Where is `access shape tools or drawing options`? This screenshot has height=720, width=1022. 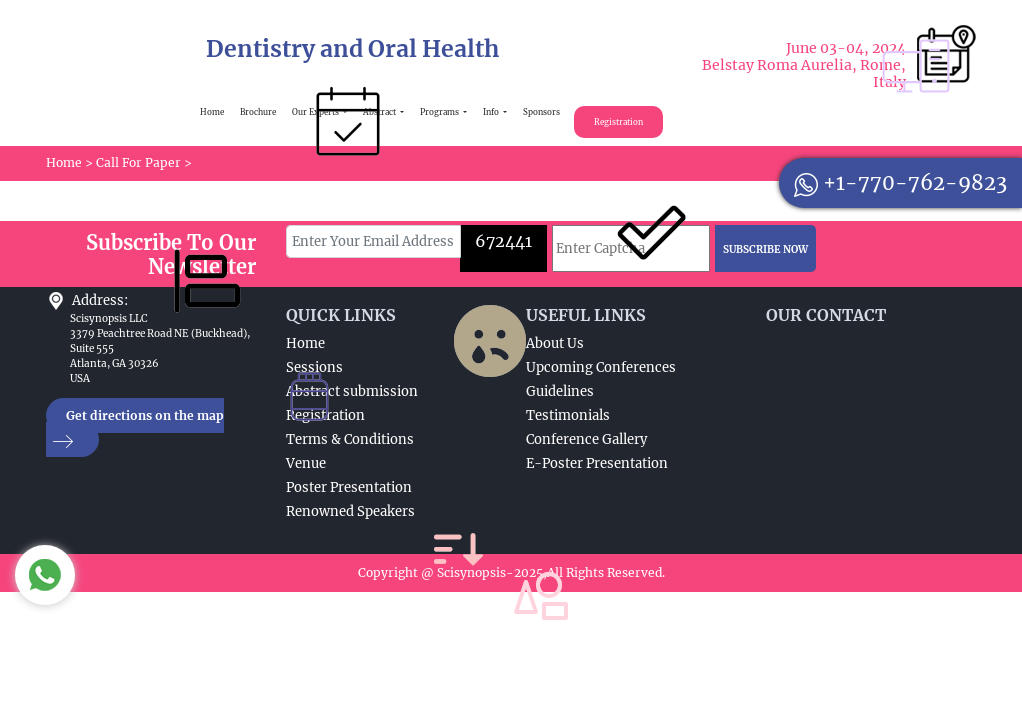 access shape tools or drawing options is located at coordinates (542, 598).